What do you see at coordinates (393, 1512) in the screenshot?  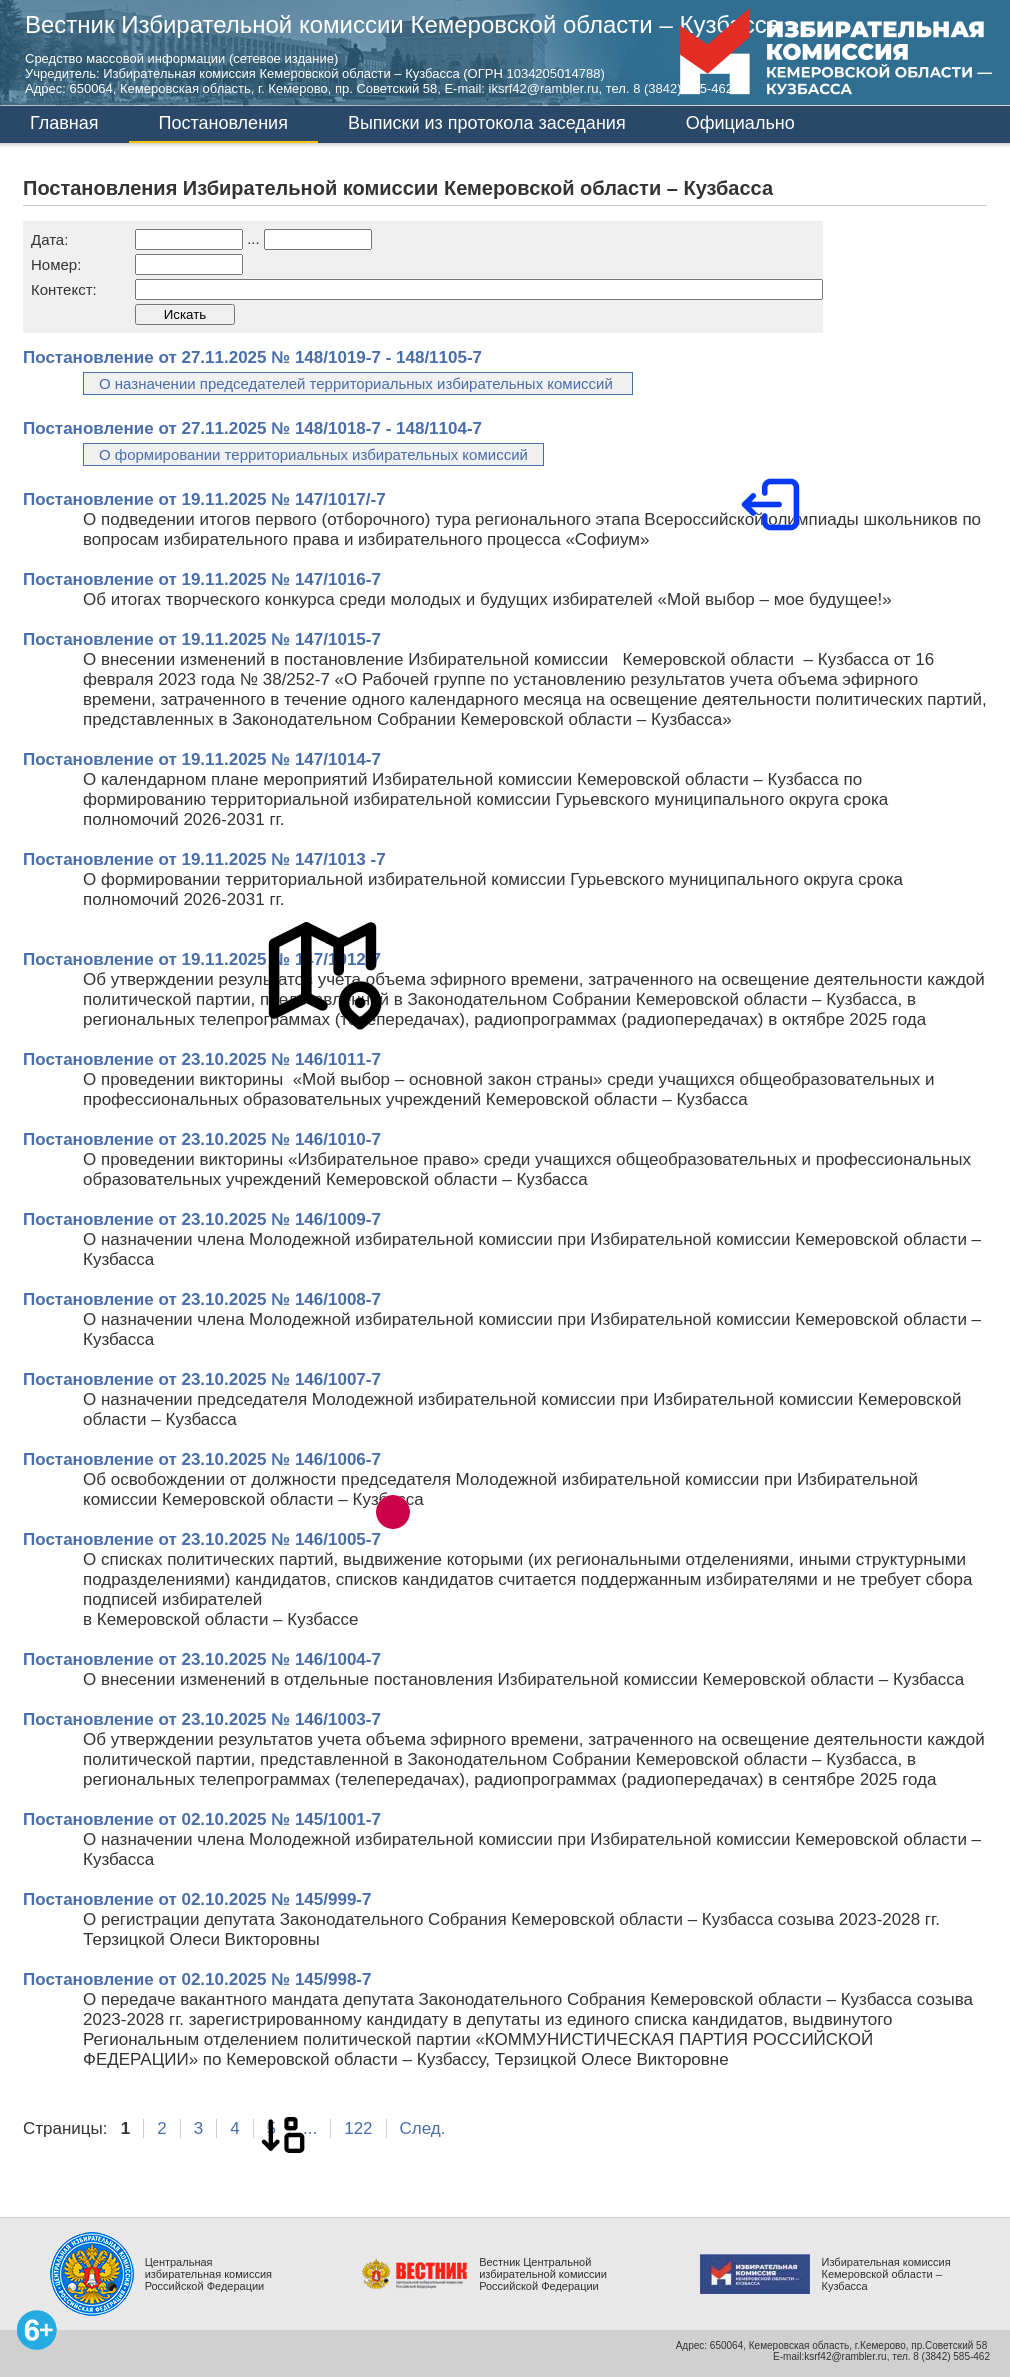 I see `indicates an unread notification or new item` at bounding box center [393, 1512].